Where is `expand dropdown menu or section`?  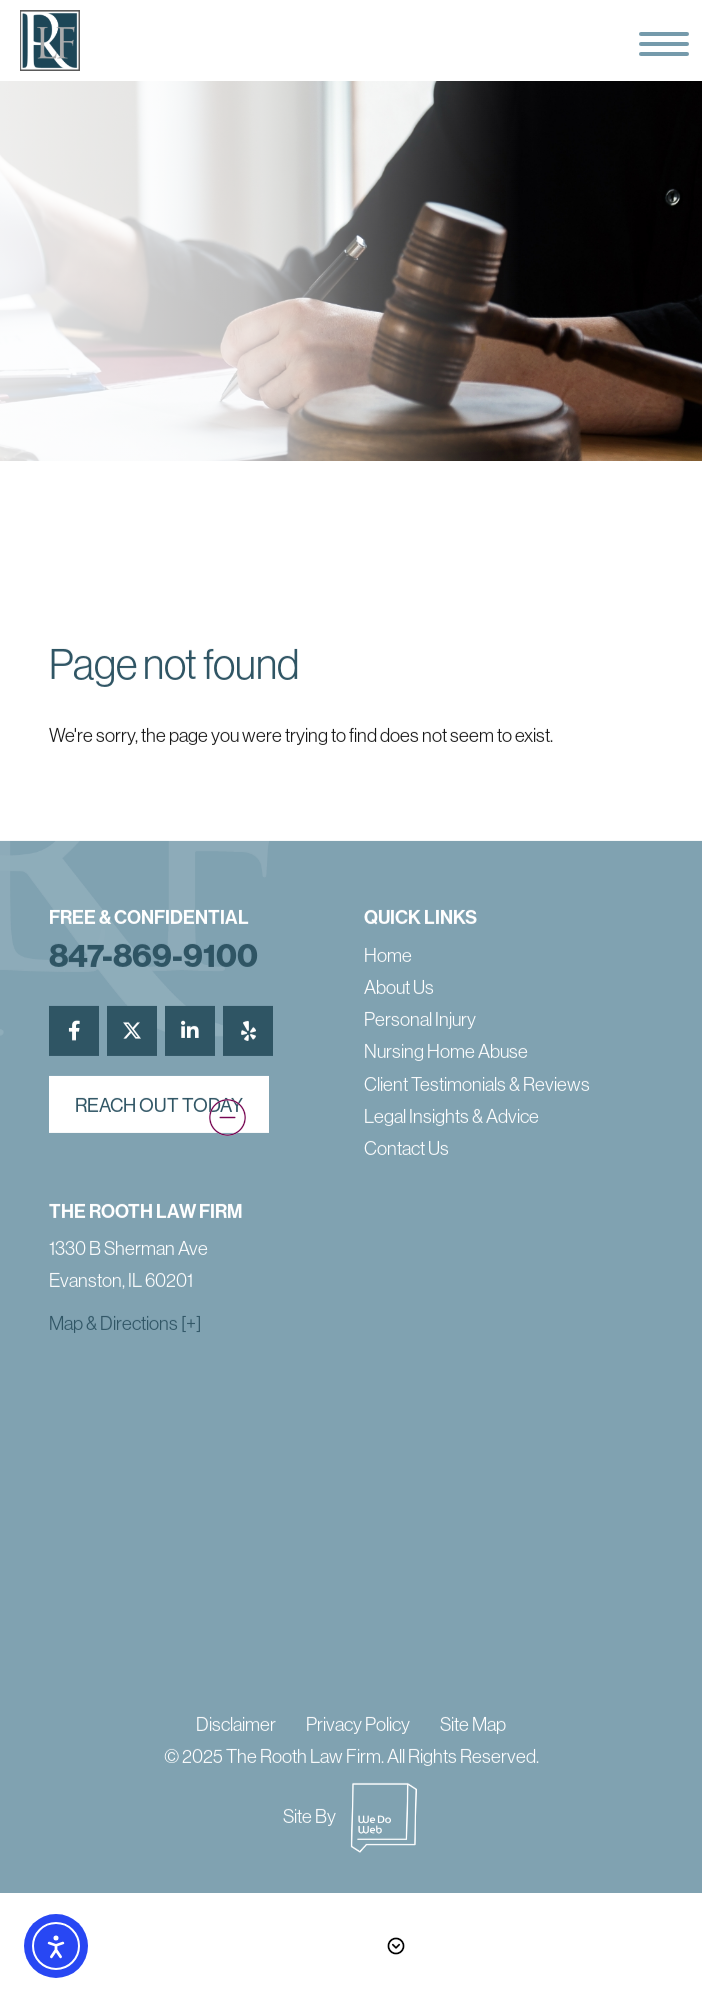 expand dropdown menu or section is located at coordinates (396, 1946).